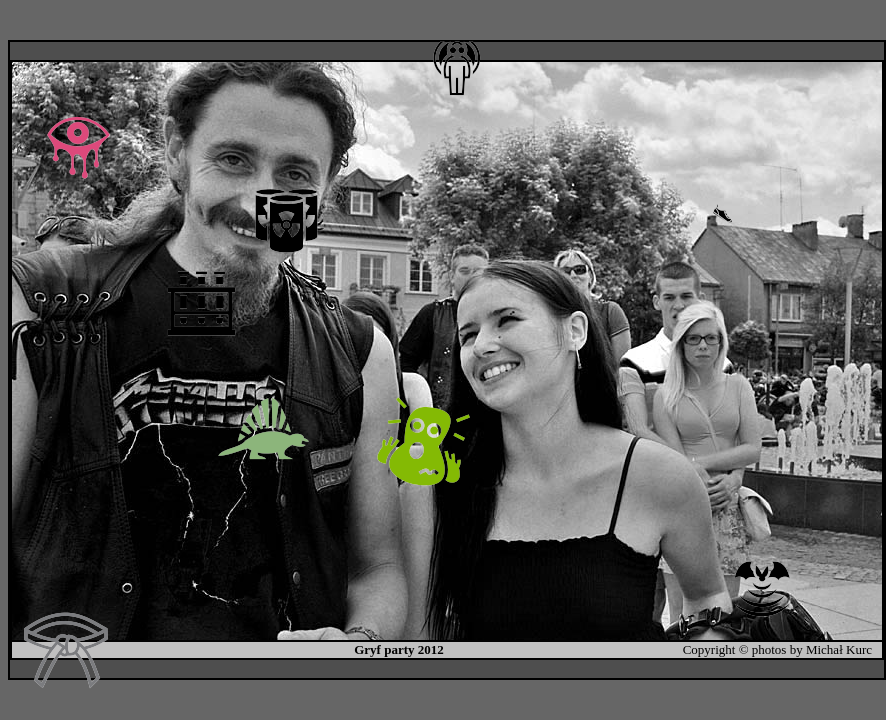 The width and height of the screenshot is (886, 720). Describe the element at coordinates (66, 647) in the screenshot. I see `indicates martial arts or karate-related content` at that location.